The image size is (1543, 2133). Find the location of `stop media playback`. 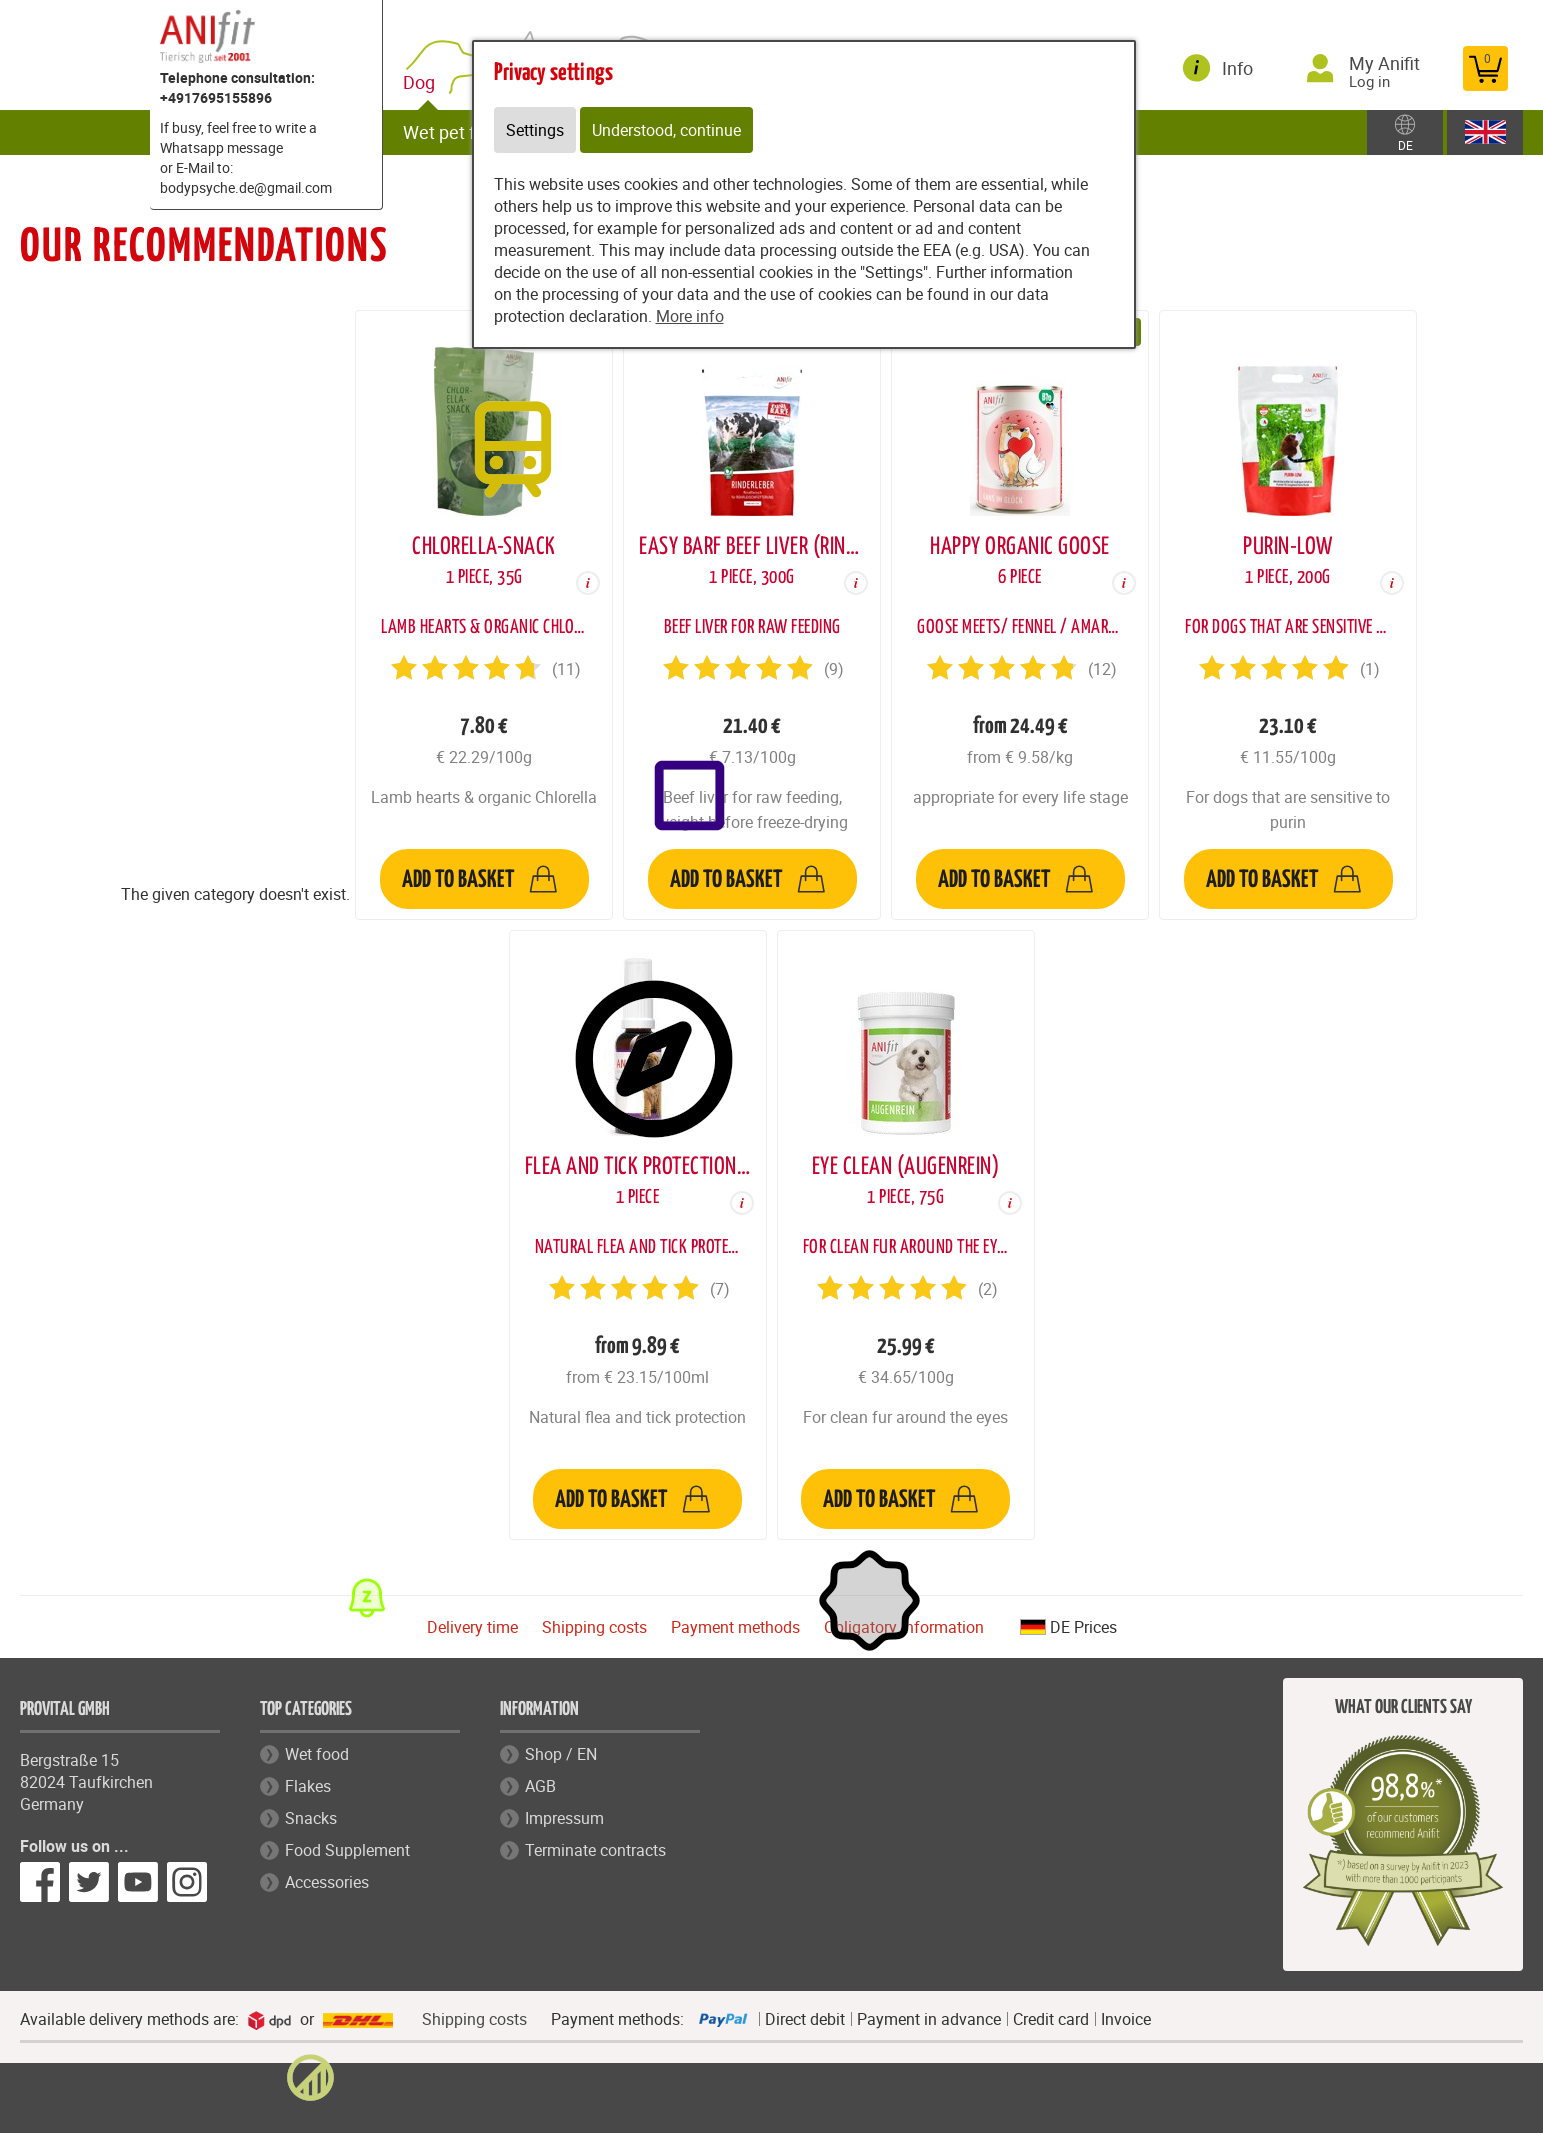

stop media playback is located at coordinates (689, 795).